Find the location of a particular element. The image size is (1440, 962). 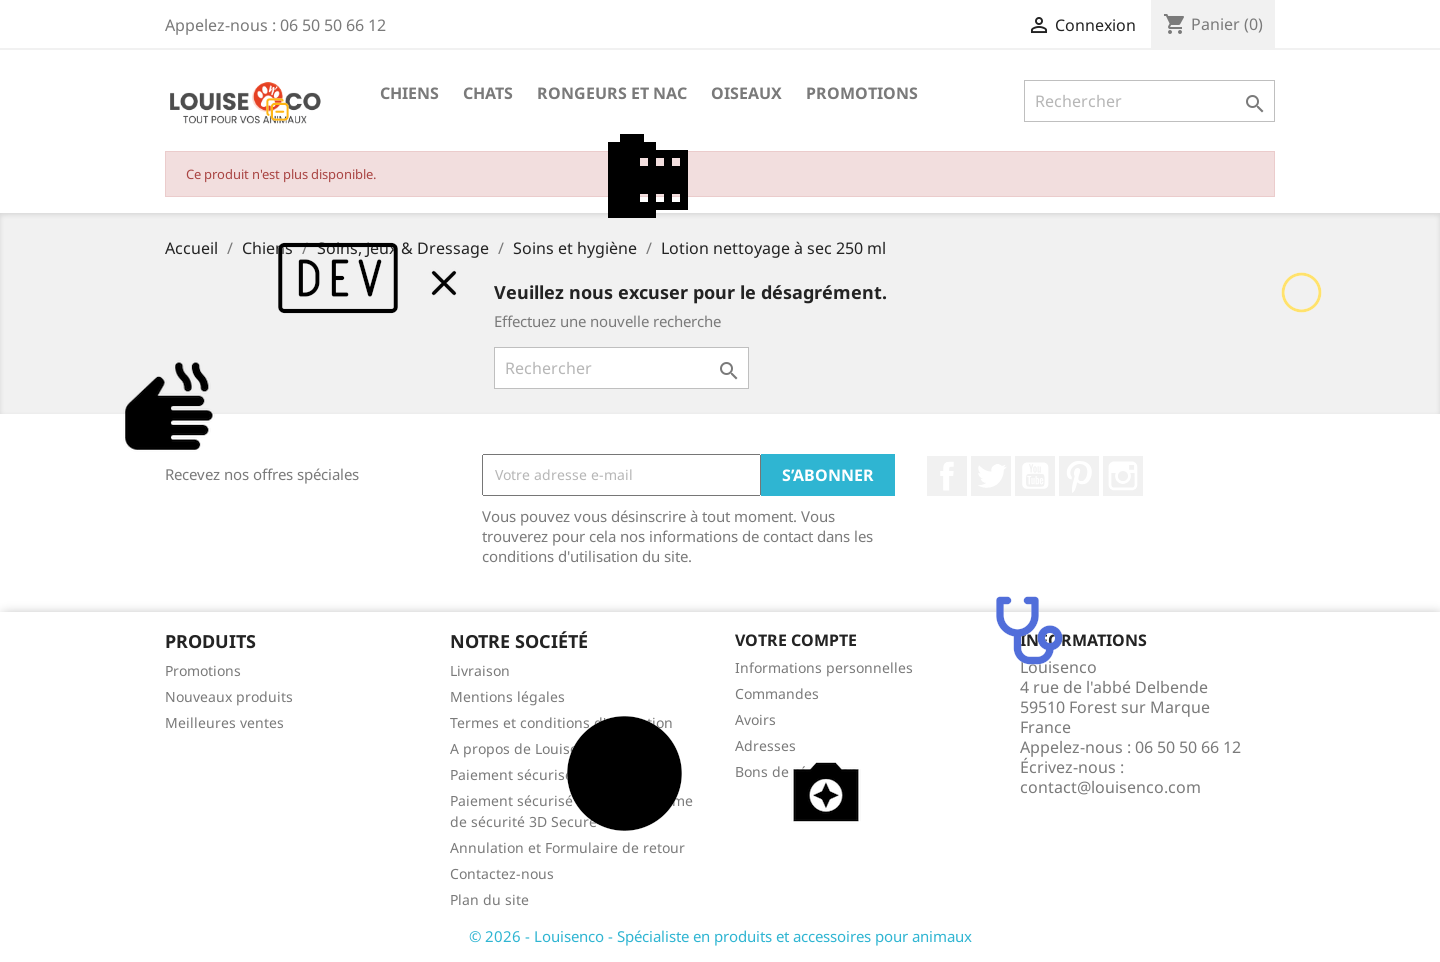

activate hand dryer is located at coordinates (171, 404).